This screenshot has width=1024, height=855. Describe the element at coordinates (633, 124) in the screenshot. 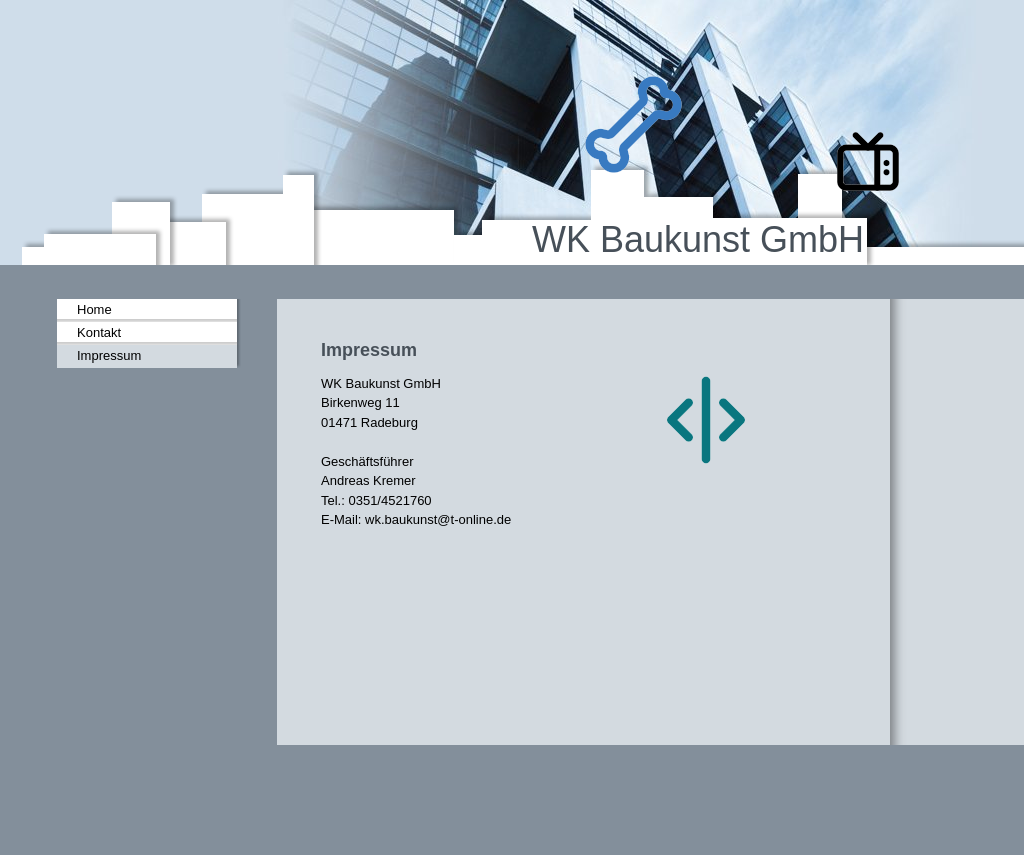

I see `access pet-related features or settings` at that location.